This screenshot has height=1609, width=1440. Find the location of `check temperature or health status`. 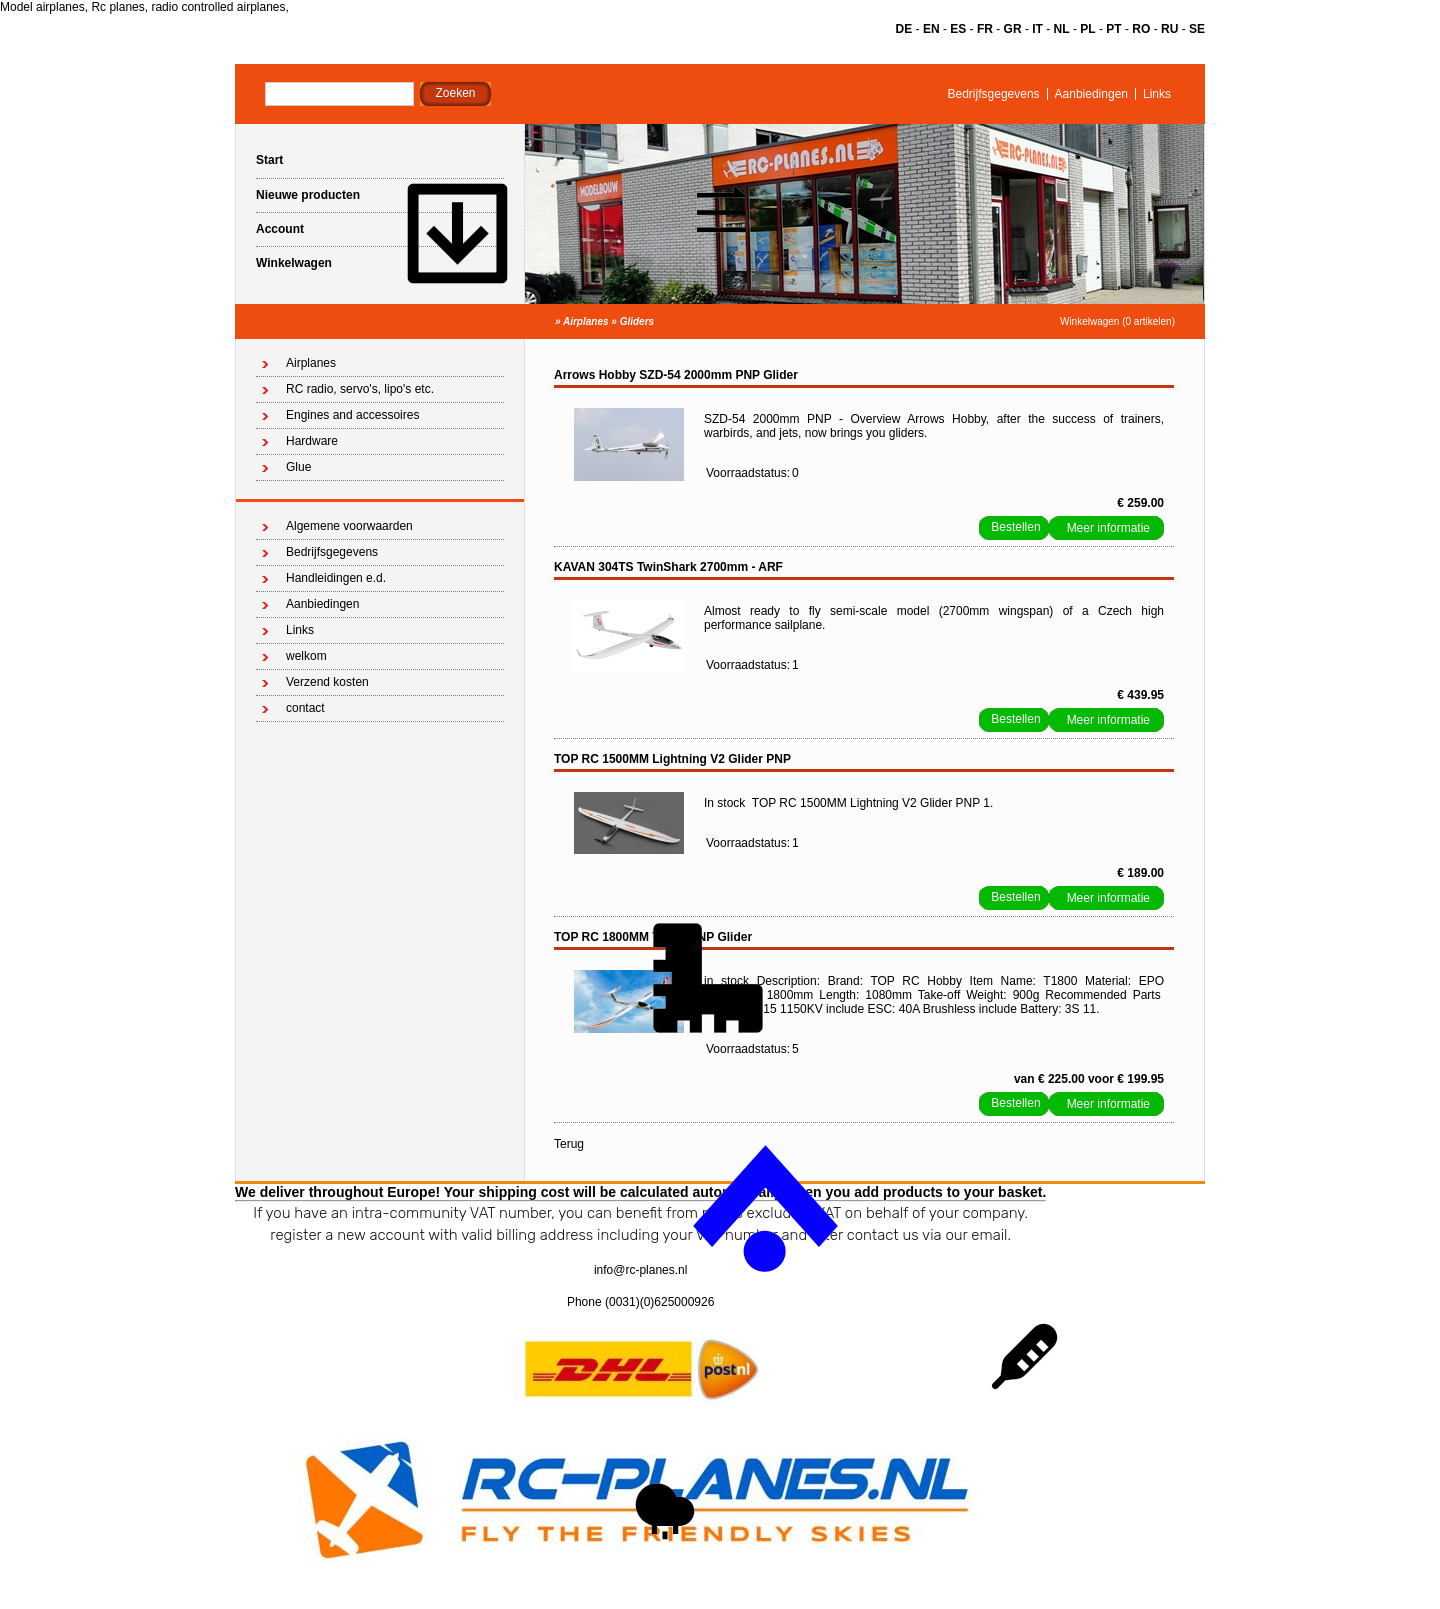

check temperature or health status is located at coordinates (1024, 1357).